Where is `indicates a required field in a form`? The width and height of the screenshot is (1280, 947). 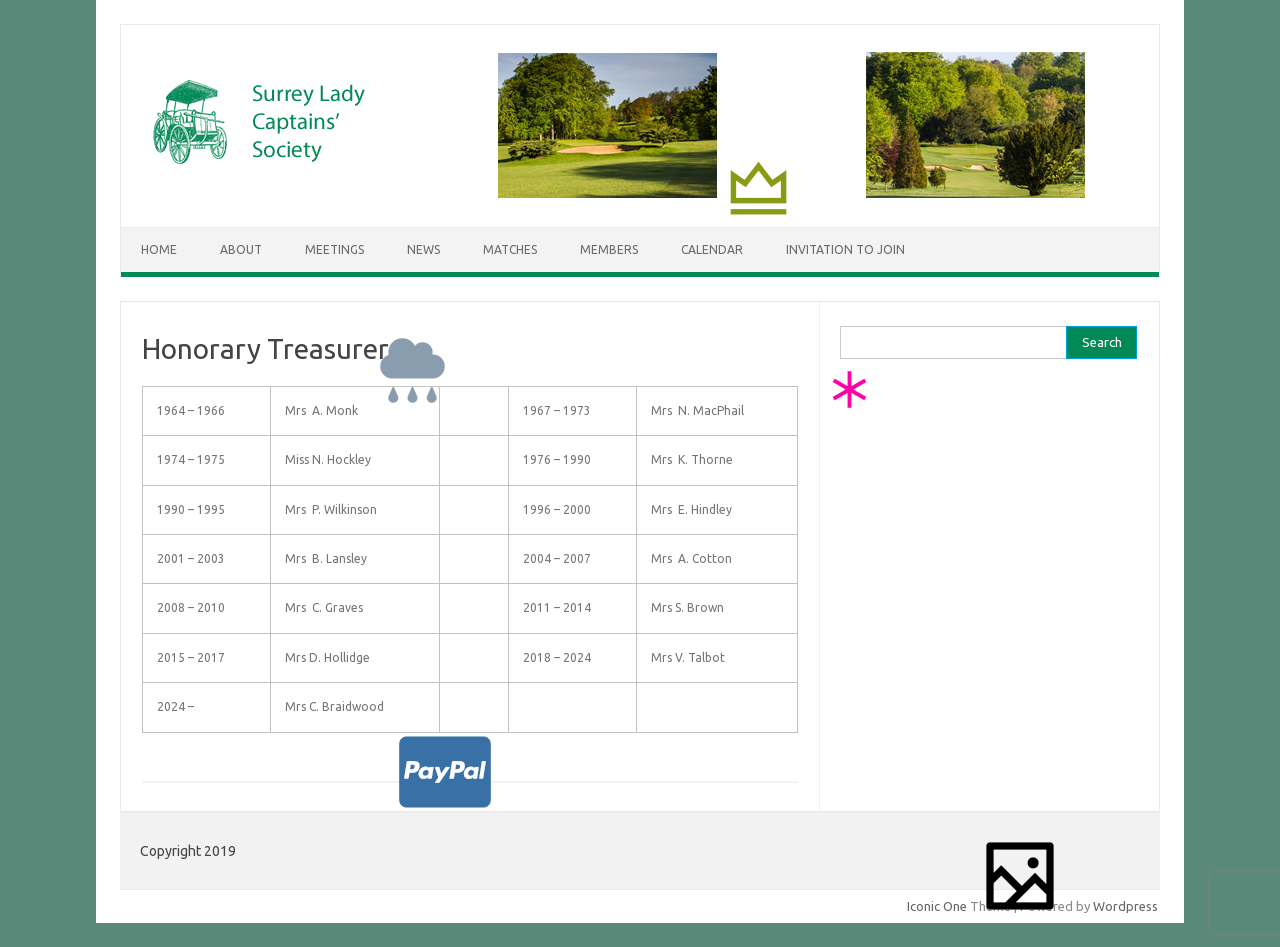
indicates a required field in a form is located at coordinates (849, 389).